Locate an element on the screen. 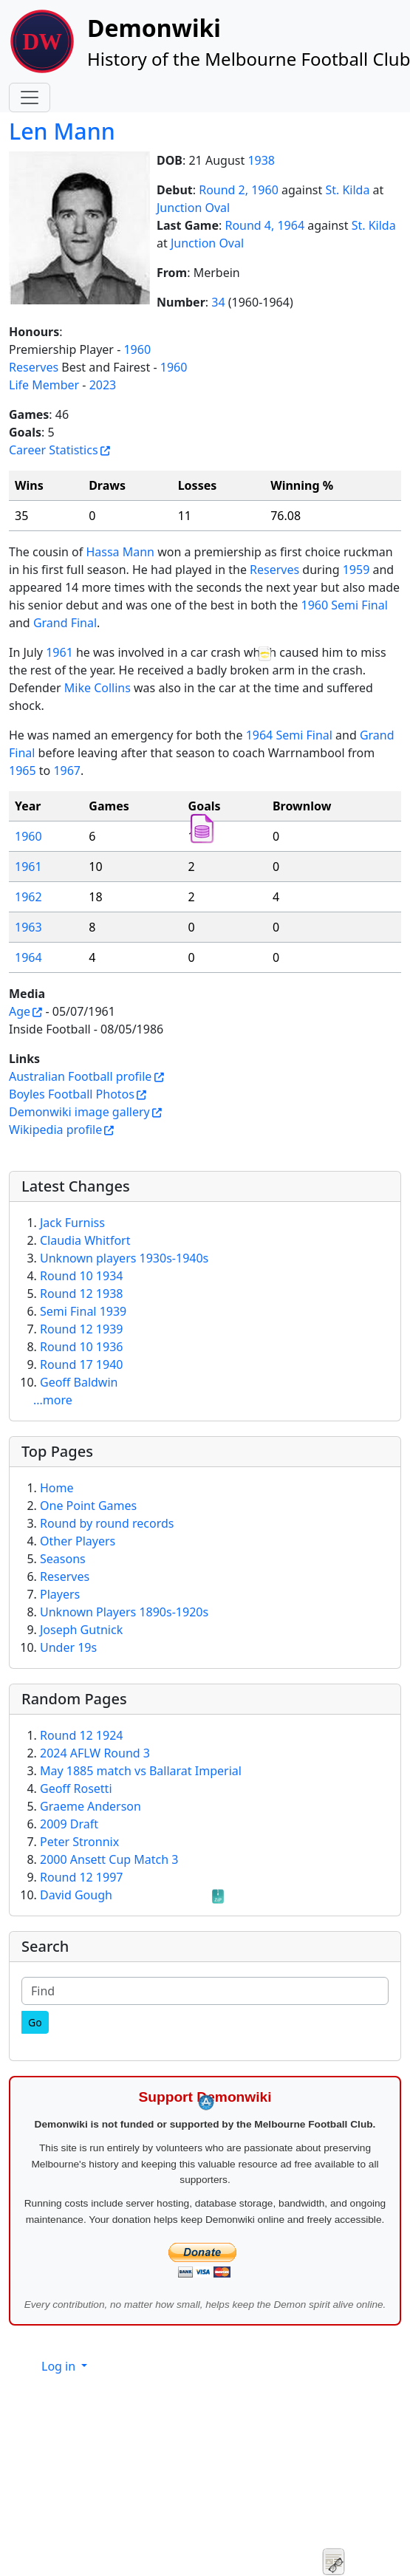 The image size is (410, 2576). open a compressed zip archive is located at coordinates (218, 1896).